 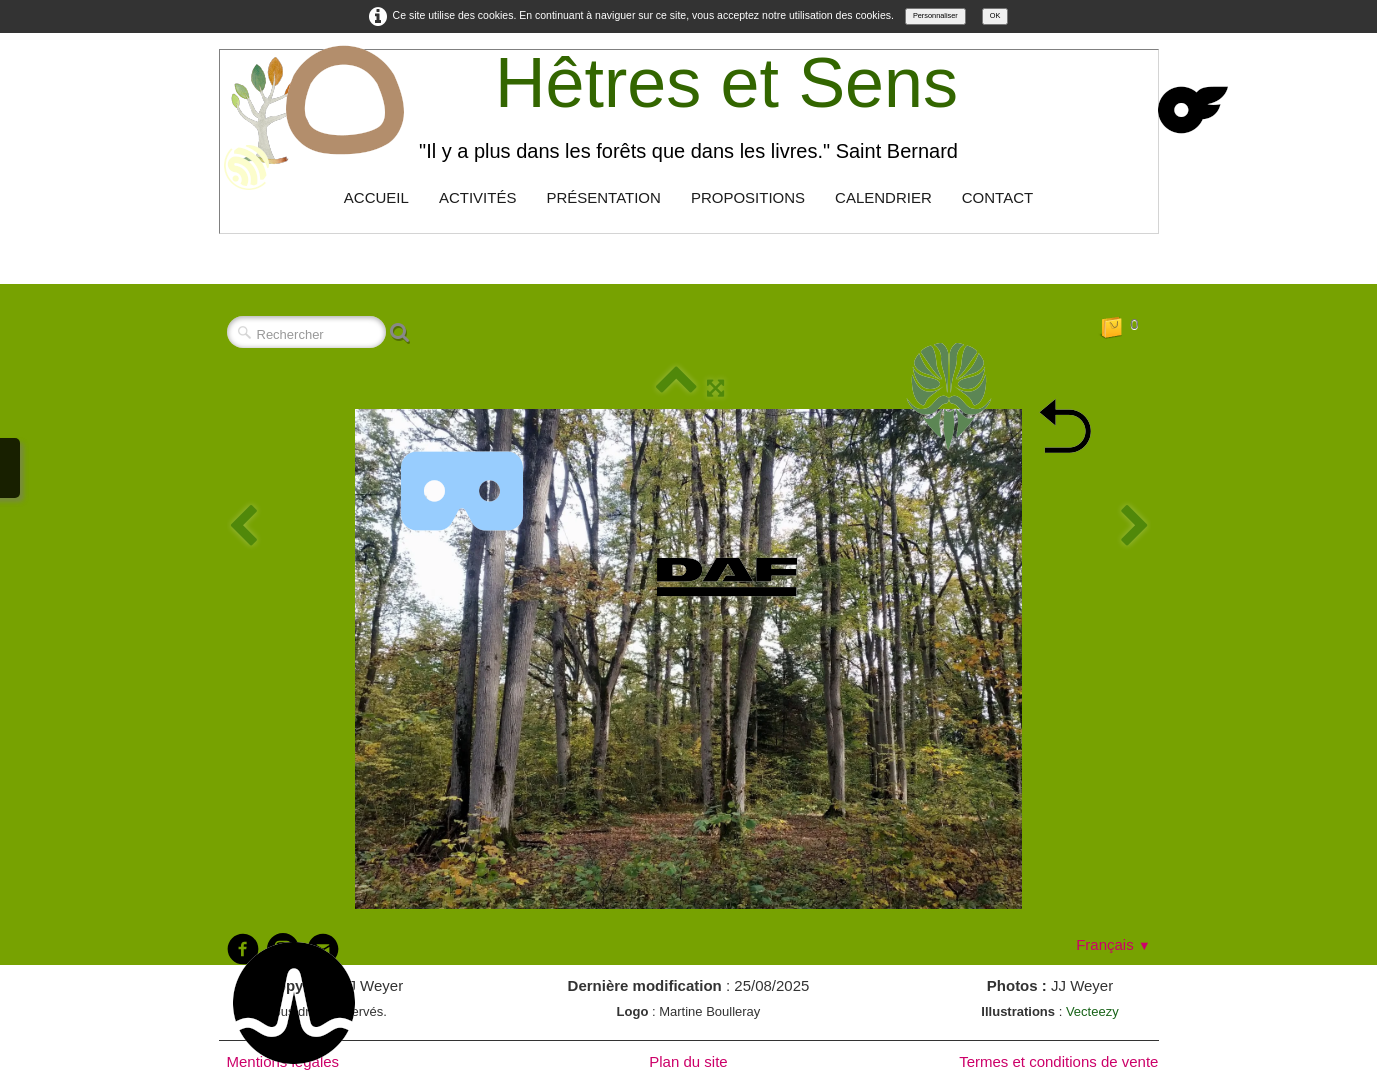 I want to click on google cardboard VR viewer logo, so click(x=462, y=491).